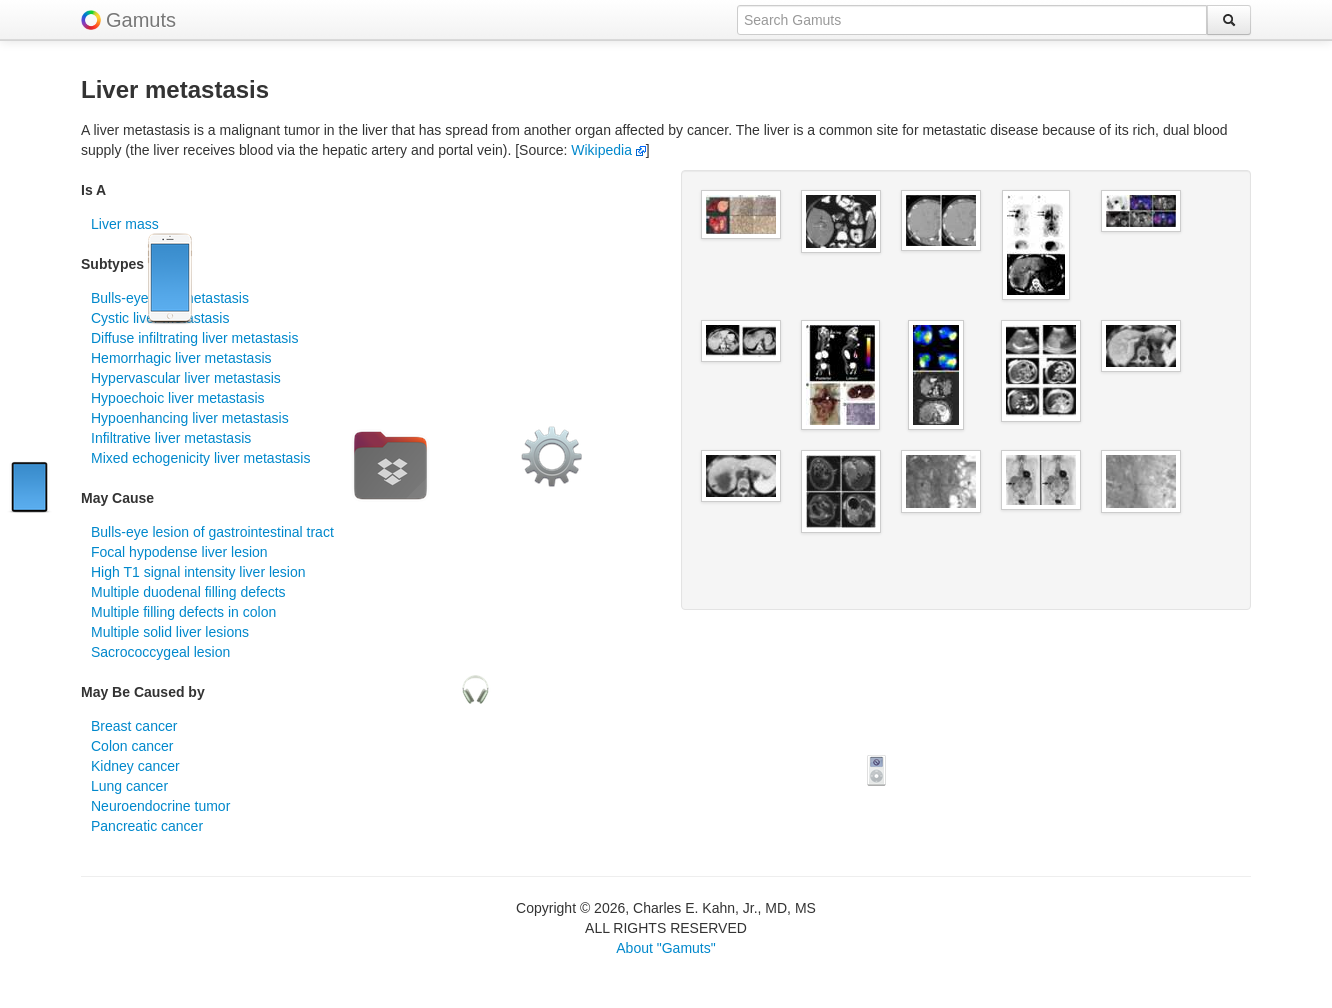 The image size is (1332, 1008). Describe the element at coordinates (876, 770) in the screenshot. I see `iPod classic device not connected or unavailable` at that location.